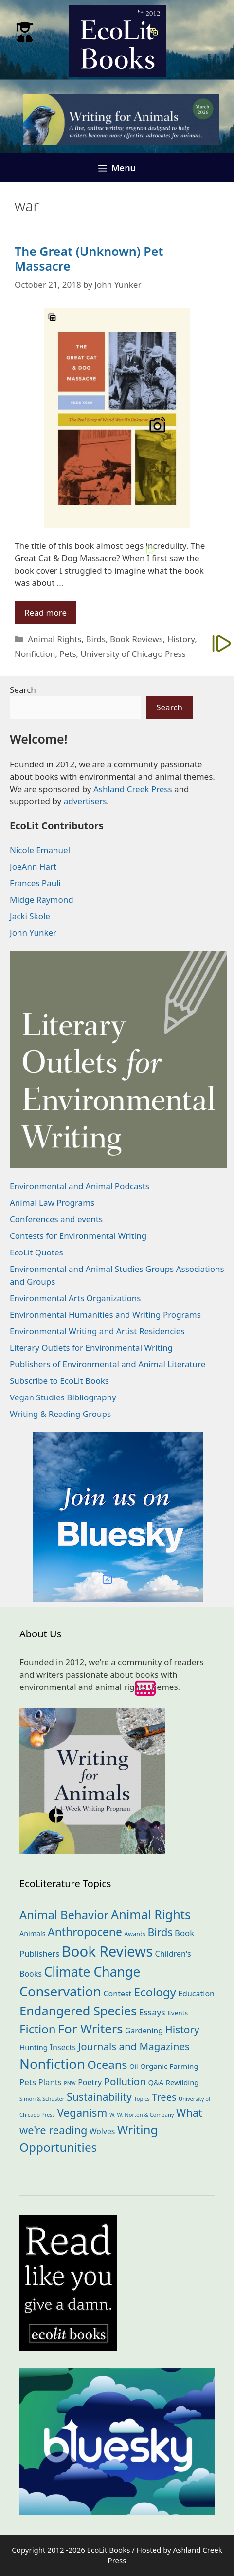 Image resolution: width=234 pixels, height=2576 pixels. Describe the element at coordinates (25, 32) in the screenshot. I see `view student or graduate profile` at that location.